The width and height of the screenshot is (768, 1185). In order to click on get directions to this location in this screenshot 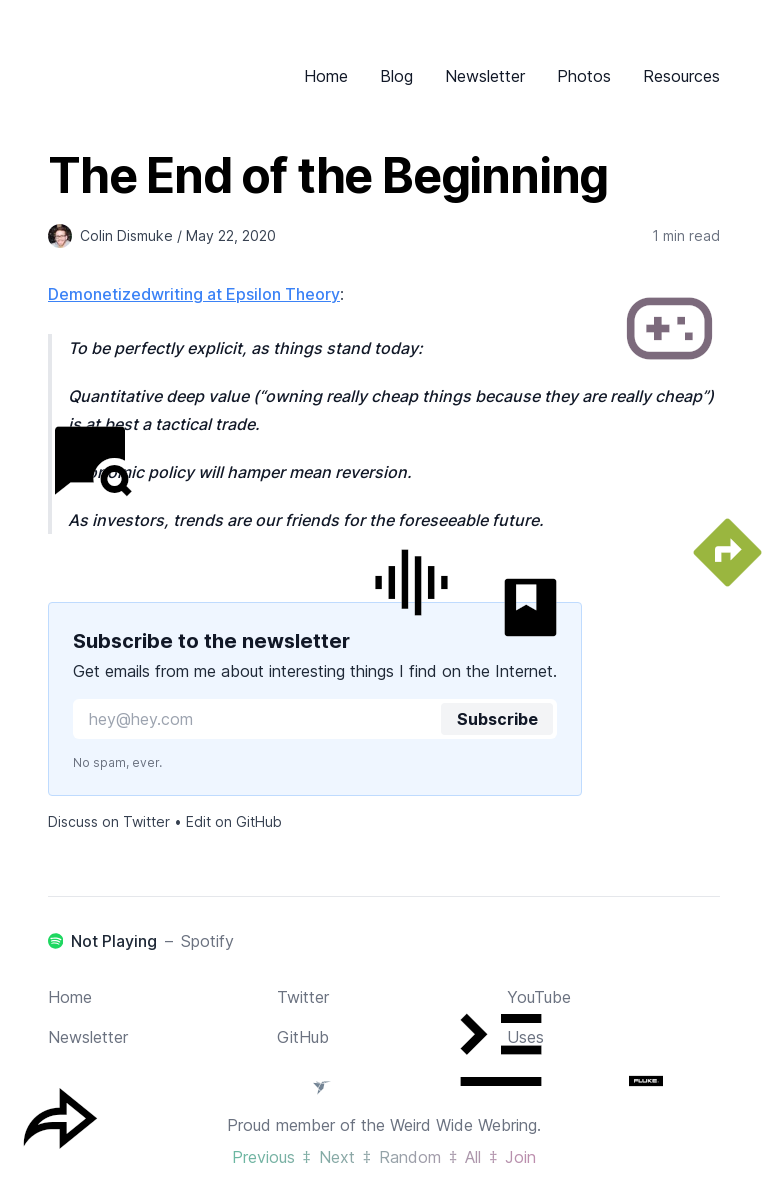, I will do `click(727, 552)`.